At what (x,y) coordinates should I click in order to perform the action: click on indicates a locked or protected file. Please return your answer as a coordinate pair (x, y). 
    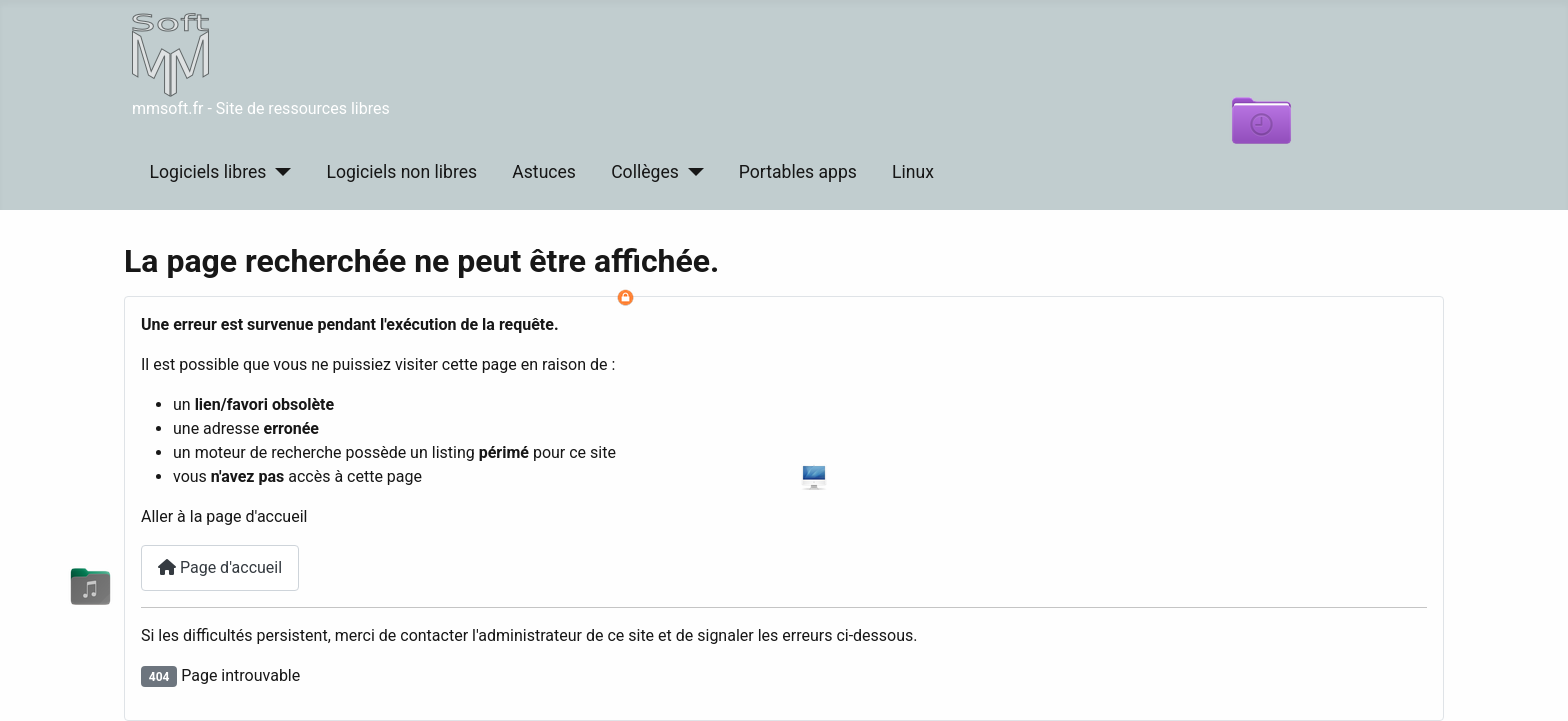
    Looking at the image, I should click on (625, 297).